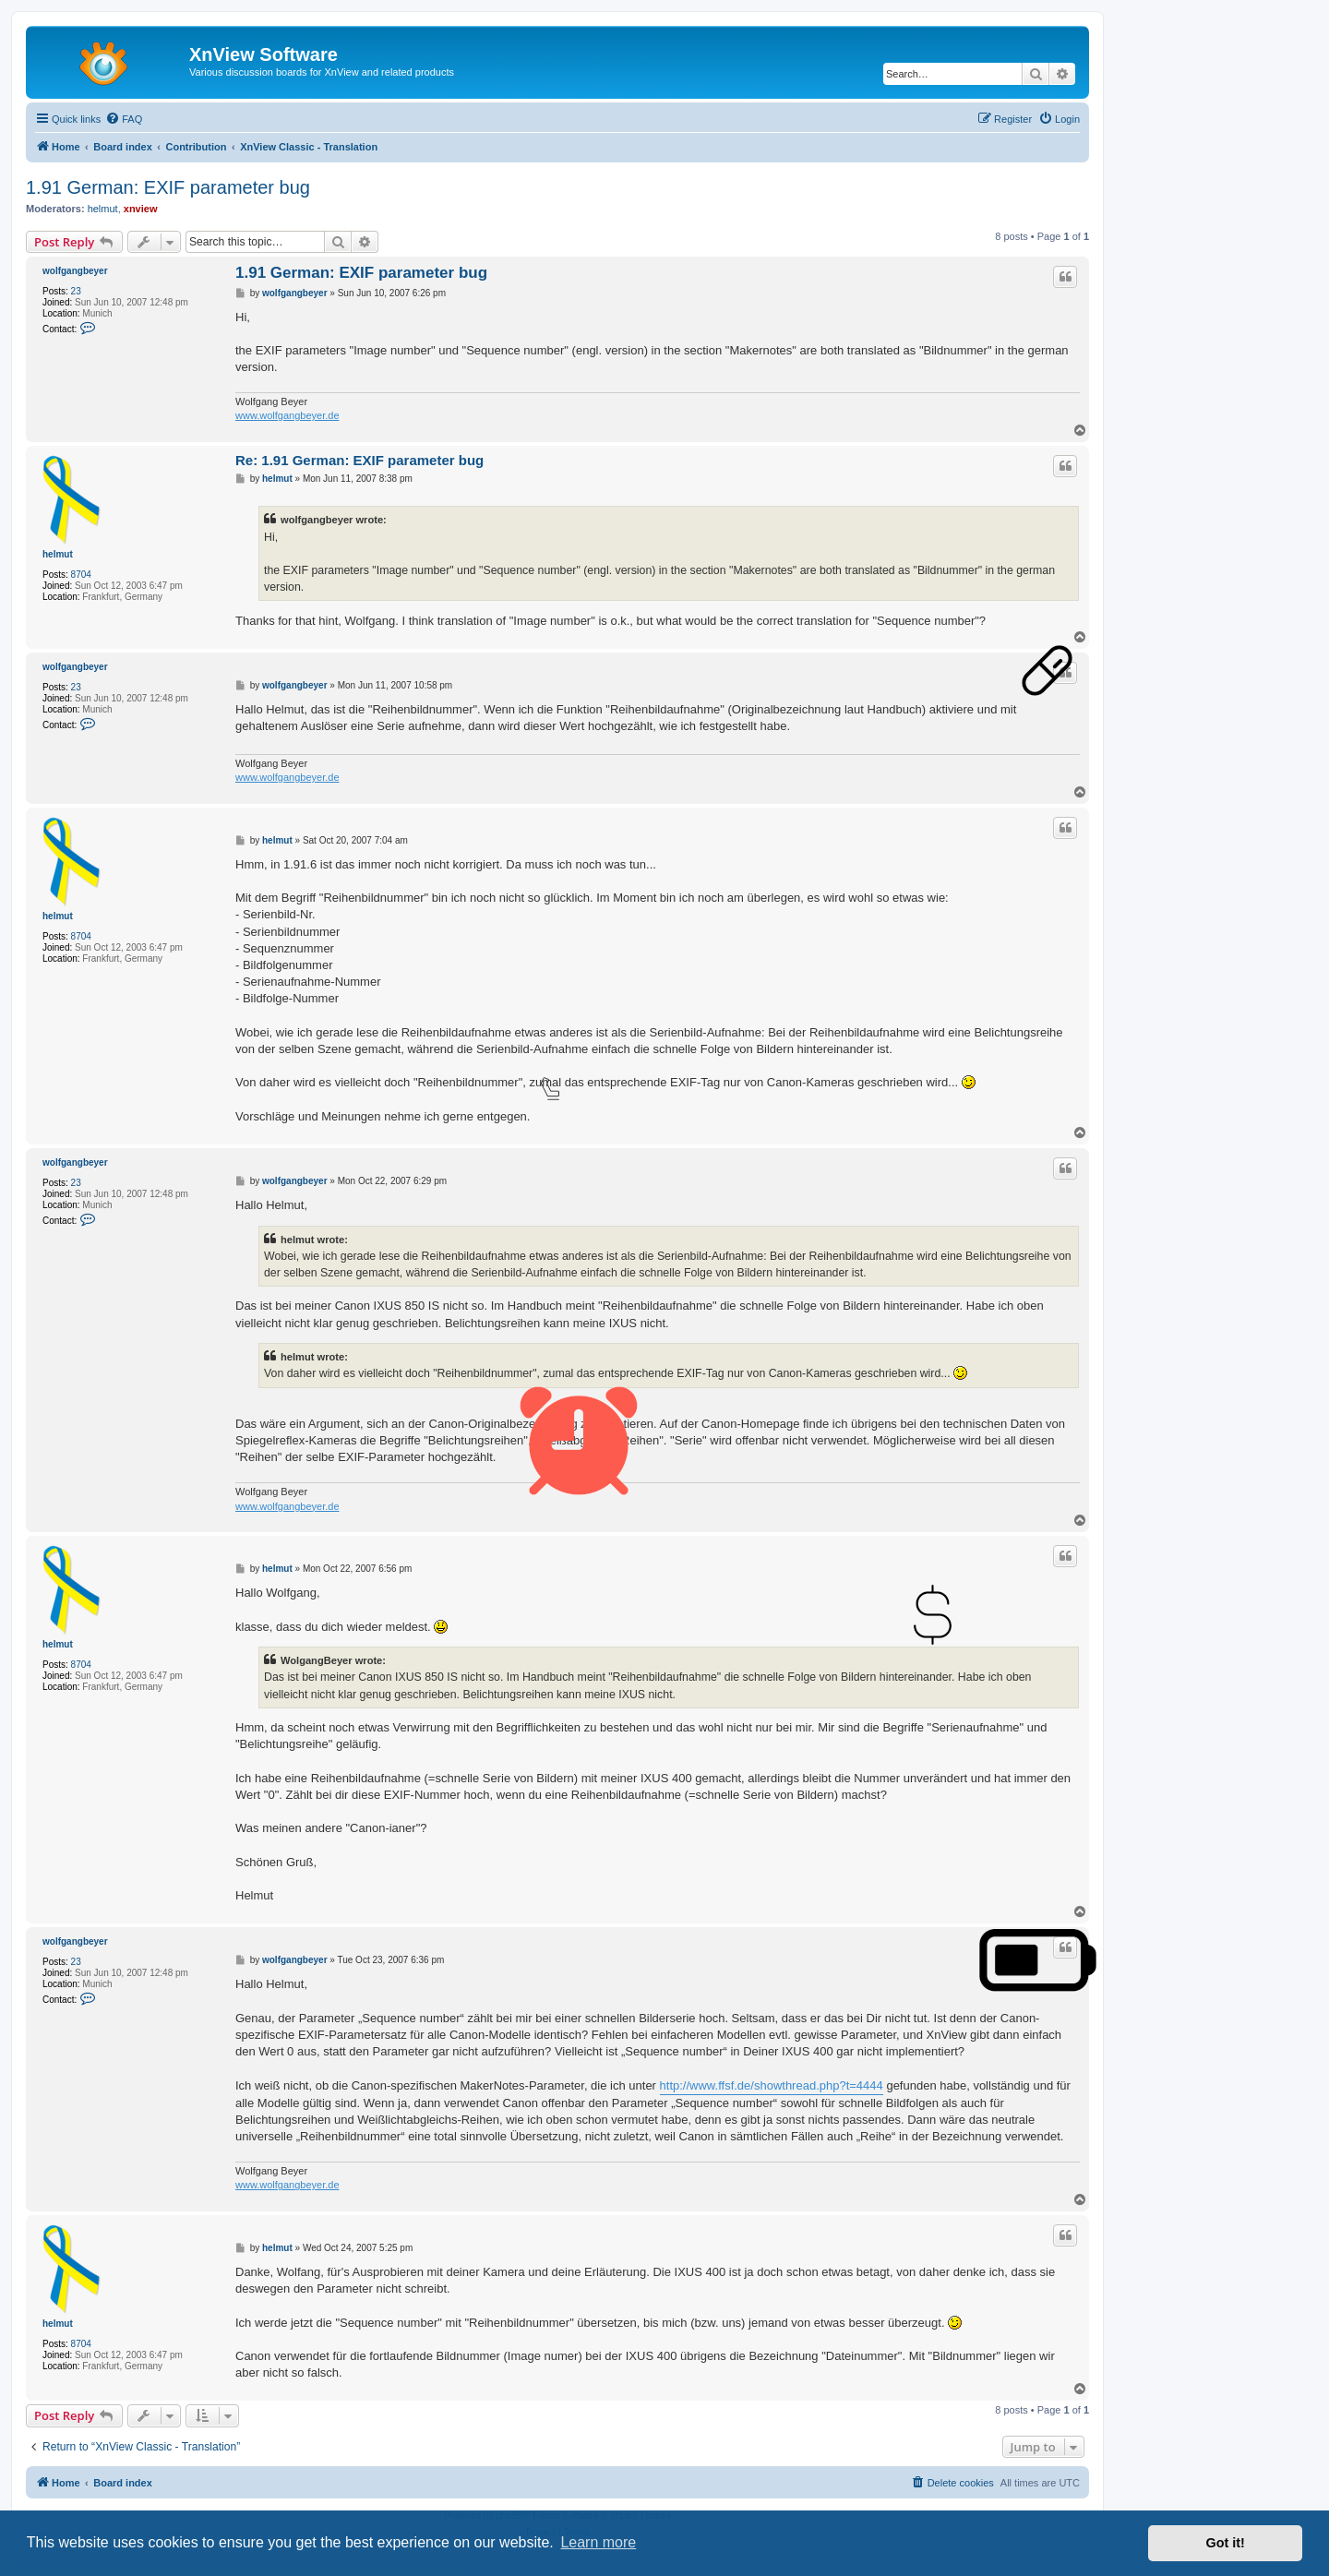 The image size is (1329, 2576). What do you see at coordinates (549, 1088) in the screenshot?
I see `select or reserve a seat` at bounding box center [549, 1088].